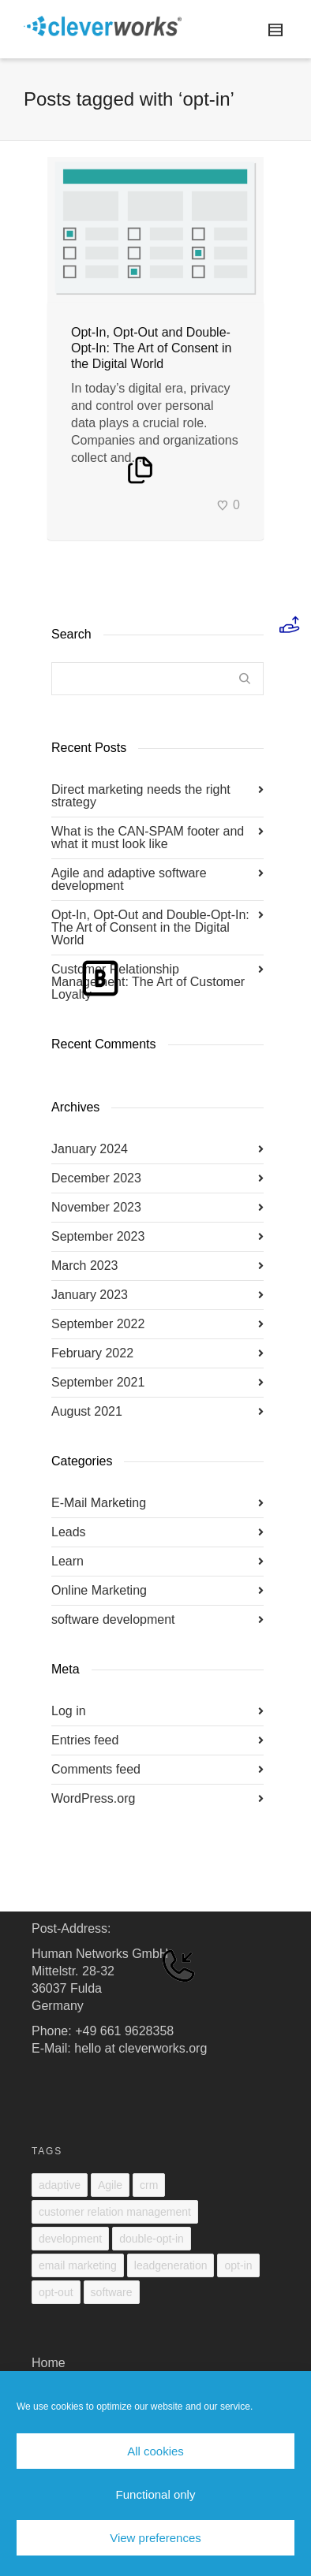 Image resolution: width=311 pixels, height=2576 pixels. What do you see at coordinates (100, 978) in the screenshot?
I see `apply bold formatting to text` at bounding box center [100, 978].